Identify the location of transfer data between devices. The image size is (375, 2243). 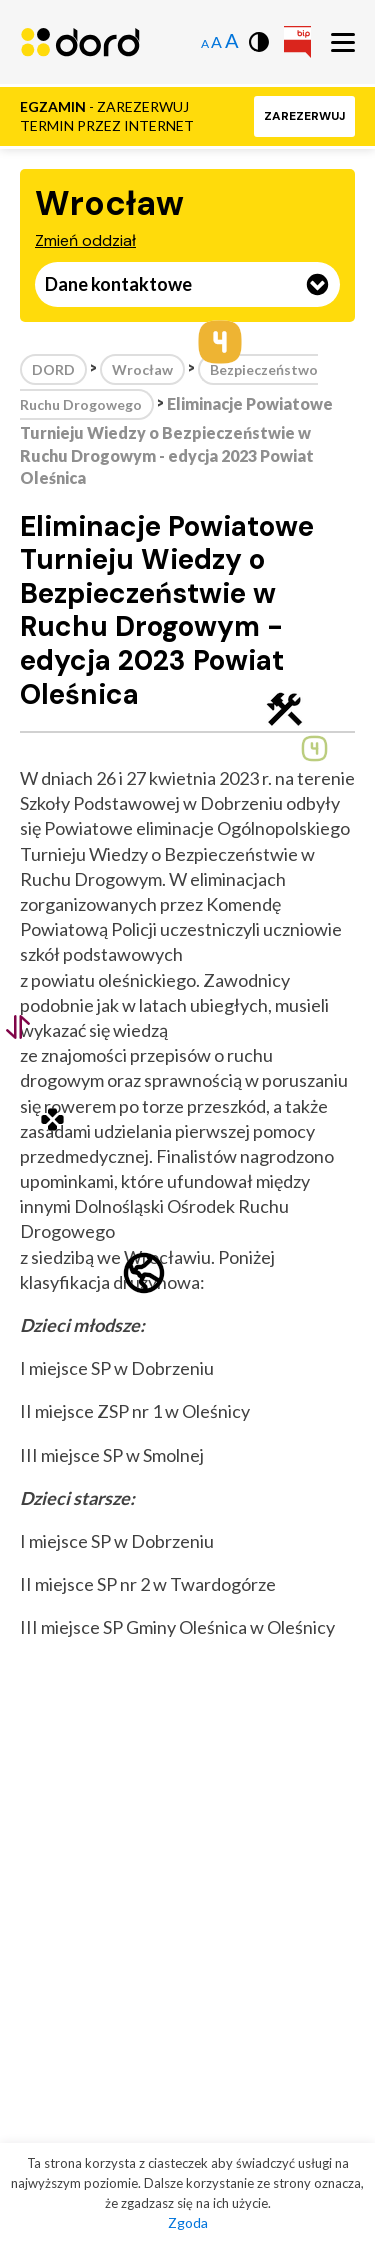
(18, 1027).